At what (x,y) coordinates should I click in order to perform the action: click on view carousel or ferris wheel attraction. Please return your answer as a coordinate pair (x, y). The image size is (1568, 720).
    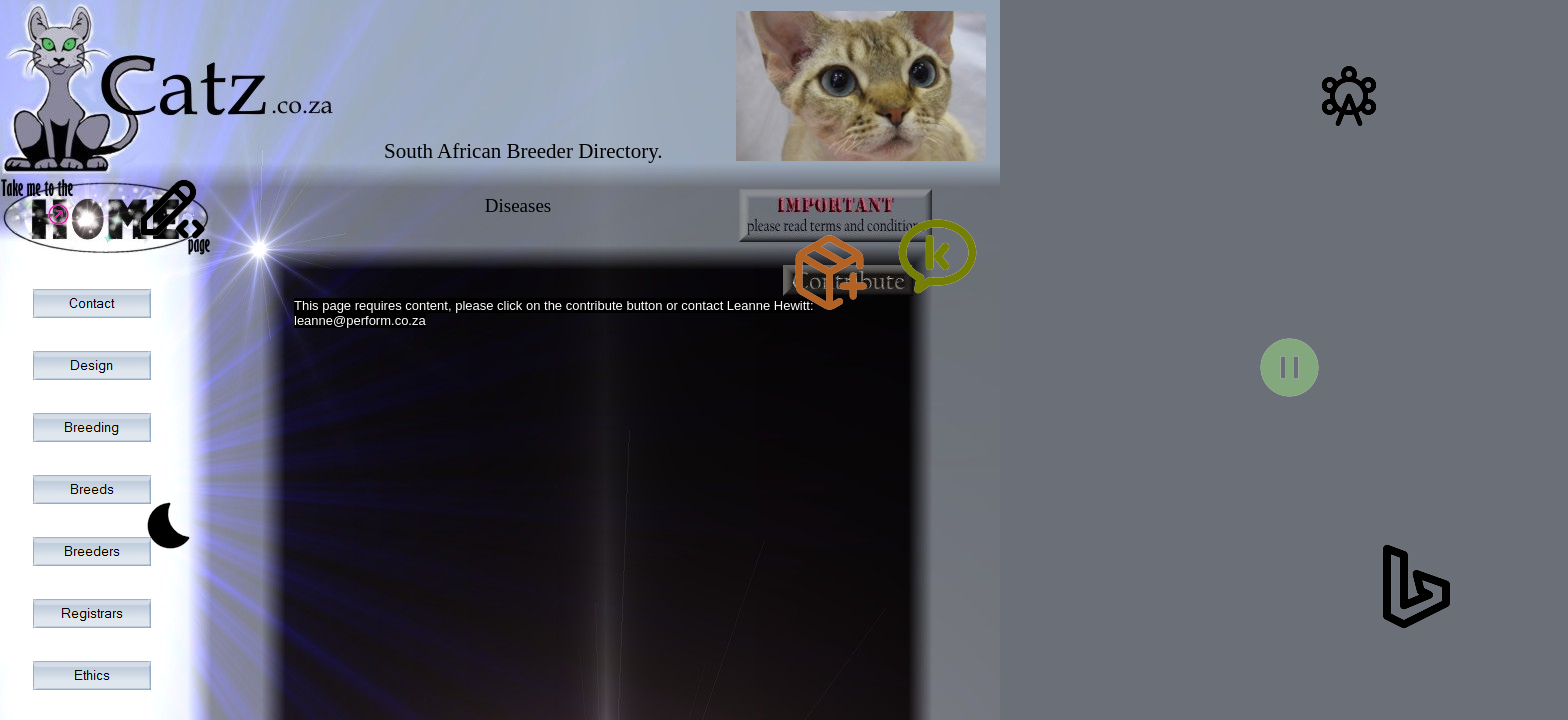
    Looking at the image, I should click on (1349, 96).